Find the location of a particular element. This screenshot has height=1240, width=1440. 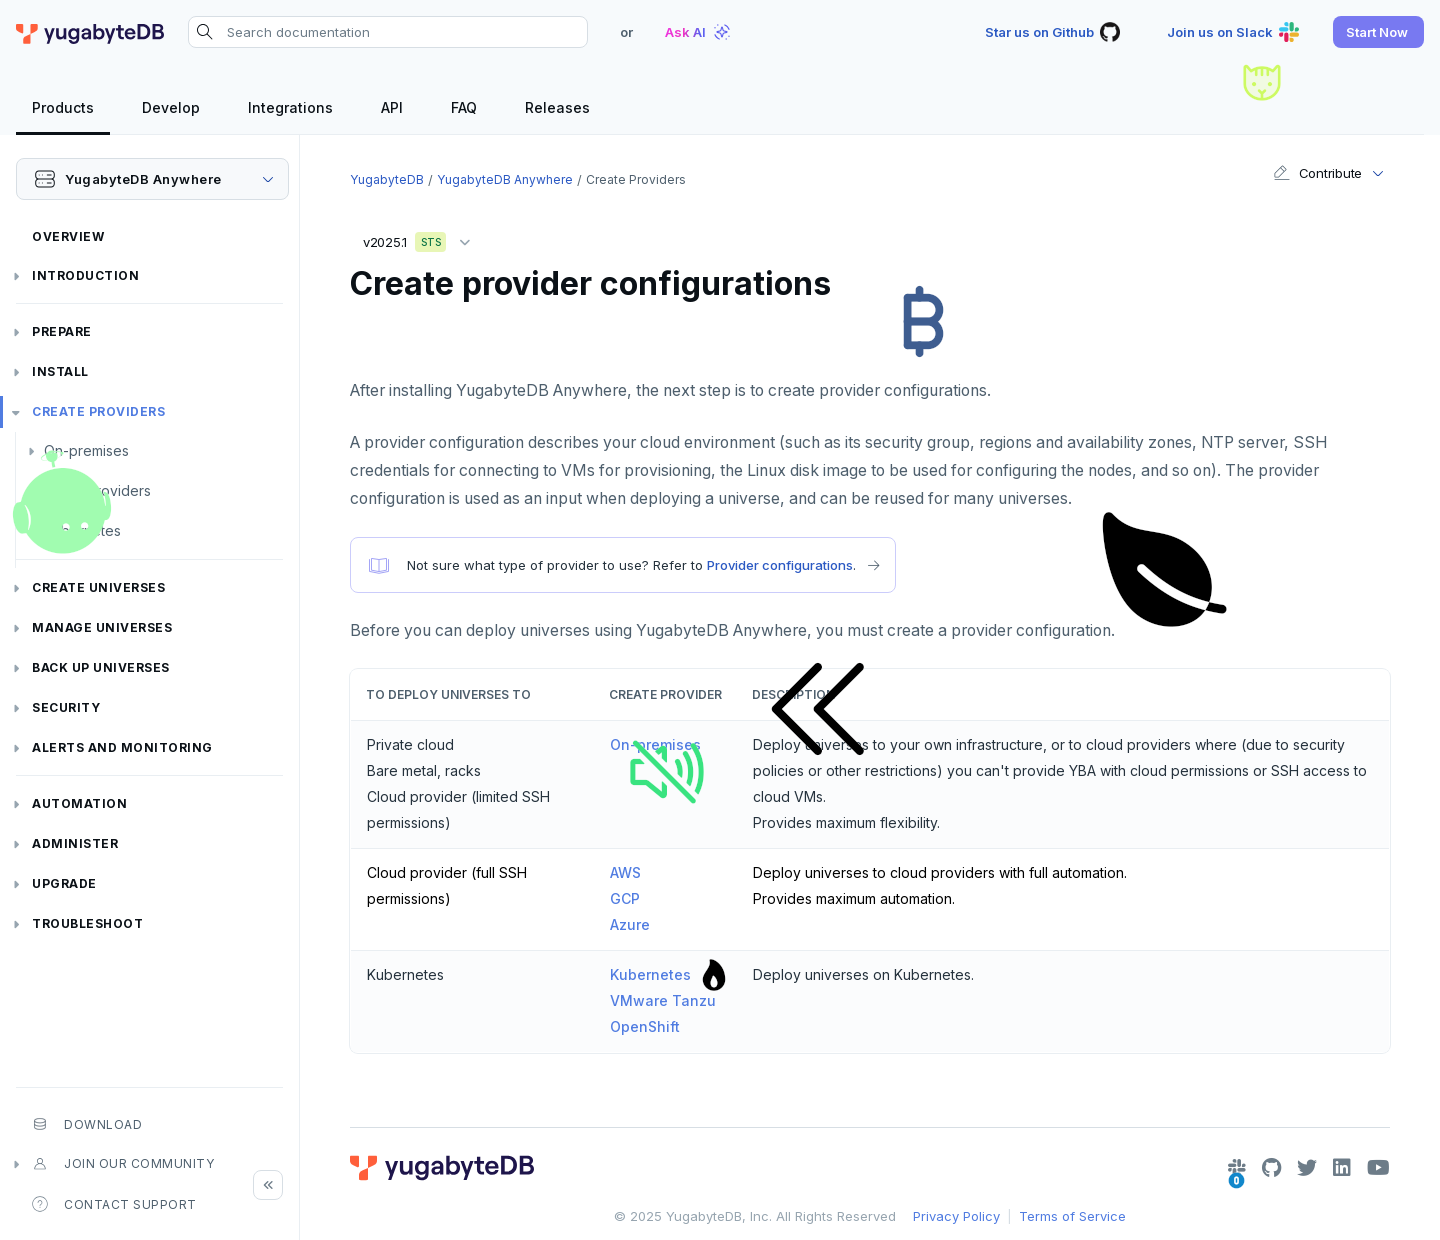

go back to the beginning is located at coordinates (822, 709).